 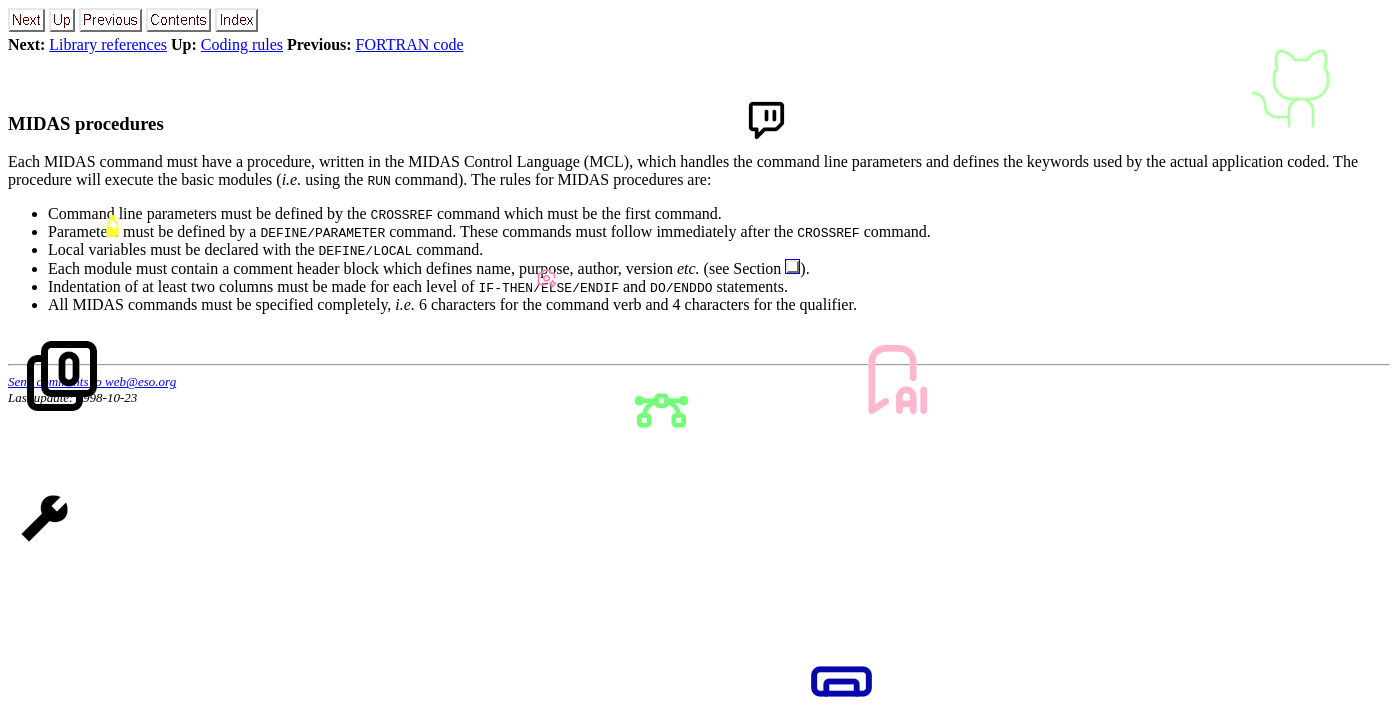 What do you see at coordinates (1298, 87) in the screenshot?
I see `view project on github` at bounding box center [1298, 87].